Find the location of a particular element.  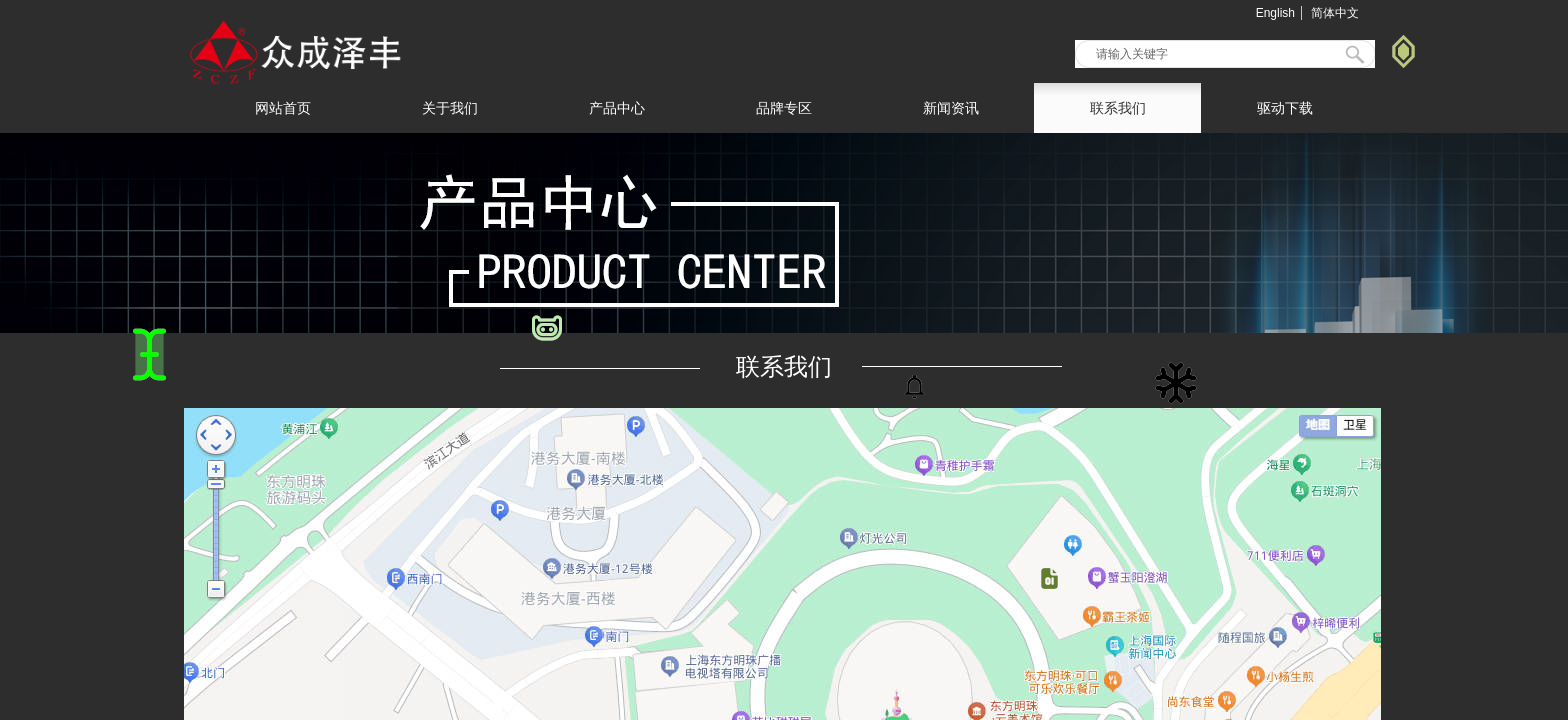

view notifications is located at coordinates (914, 386).